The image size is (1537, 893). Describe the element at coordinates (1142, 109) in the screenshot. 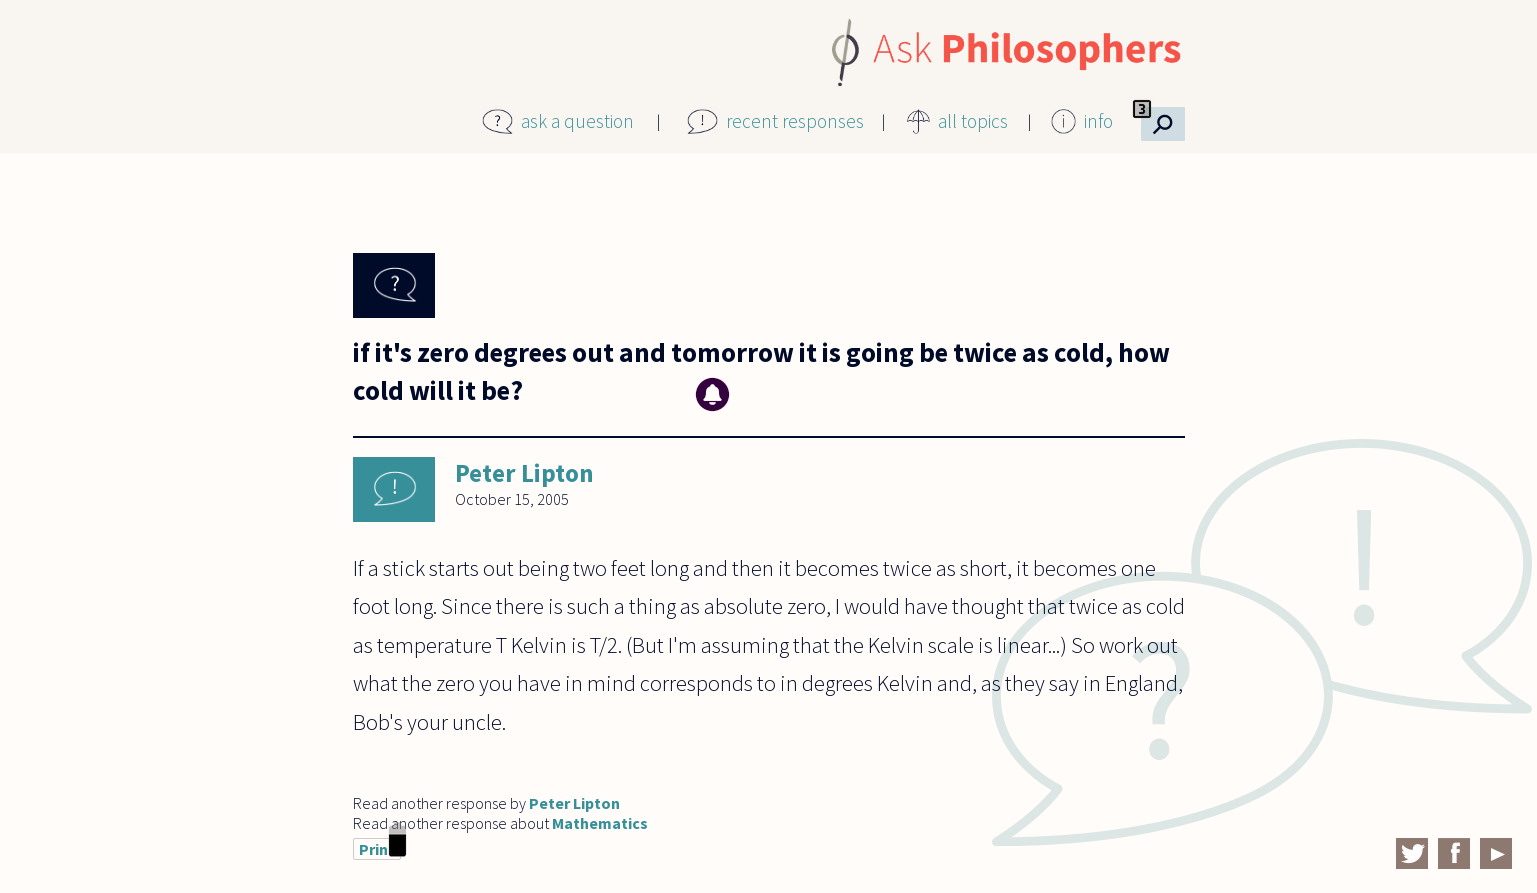

I see `select option 3 in a numbered list` at that location.